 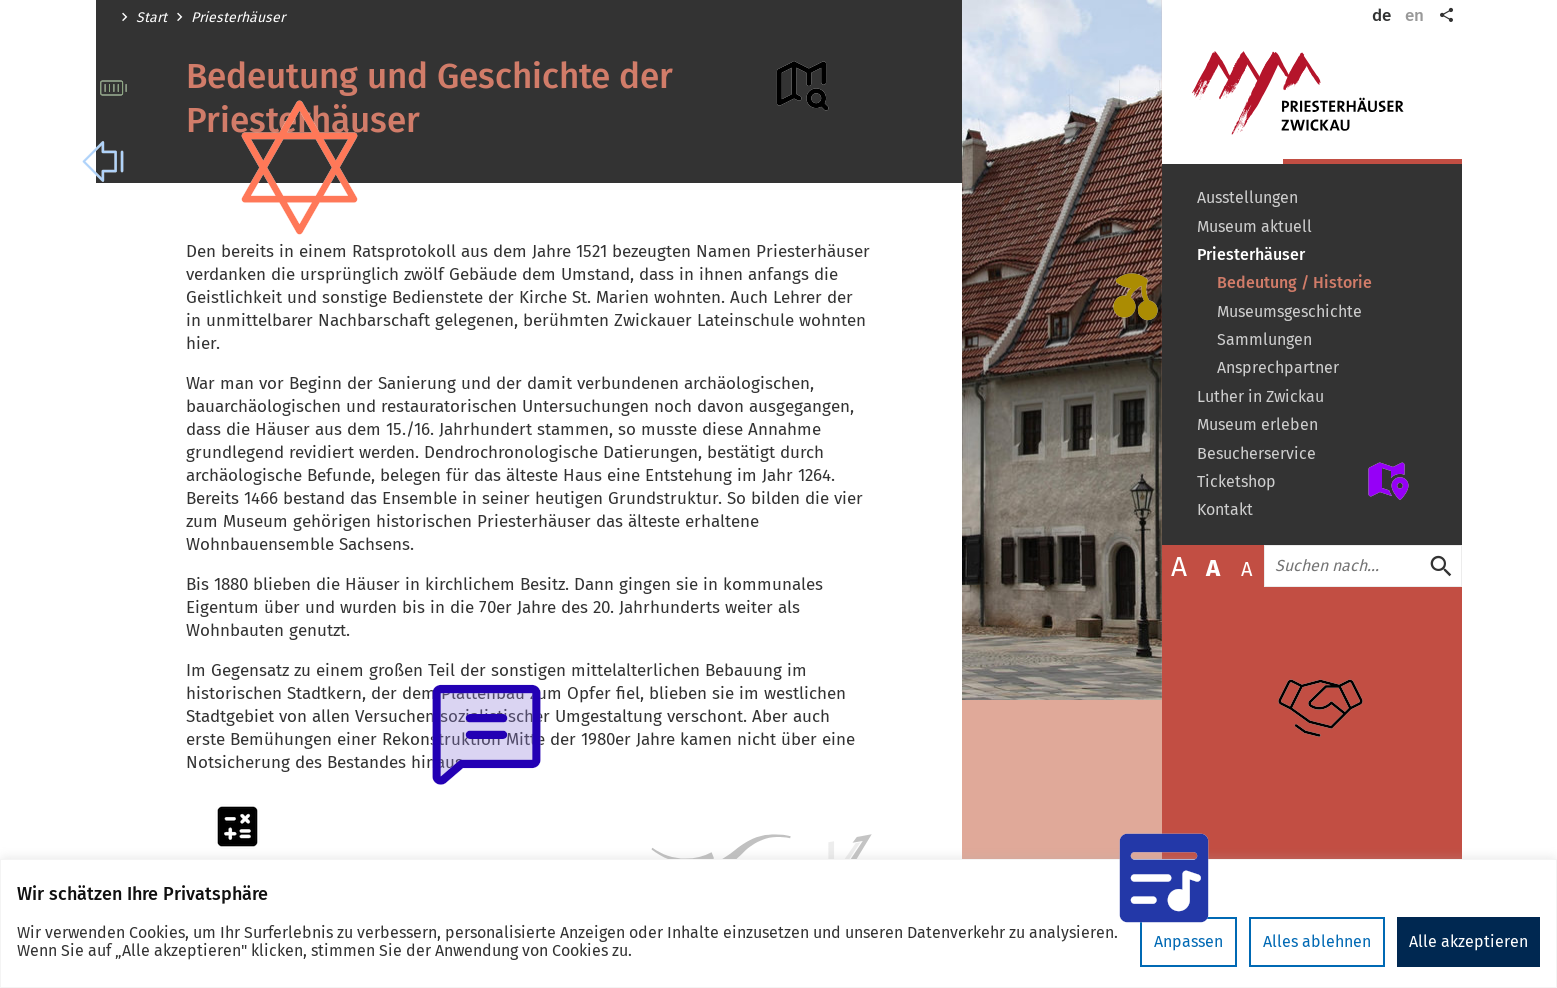 I want to click on indicates battery is fully charged, so click(x=113, y=88).